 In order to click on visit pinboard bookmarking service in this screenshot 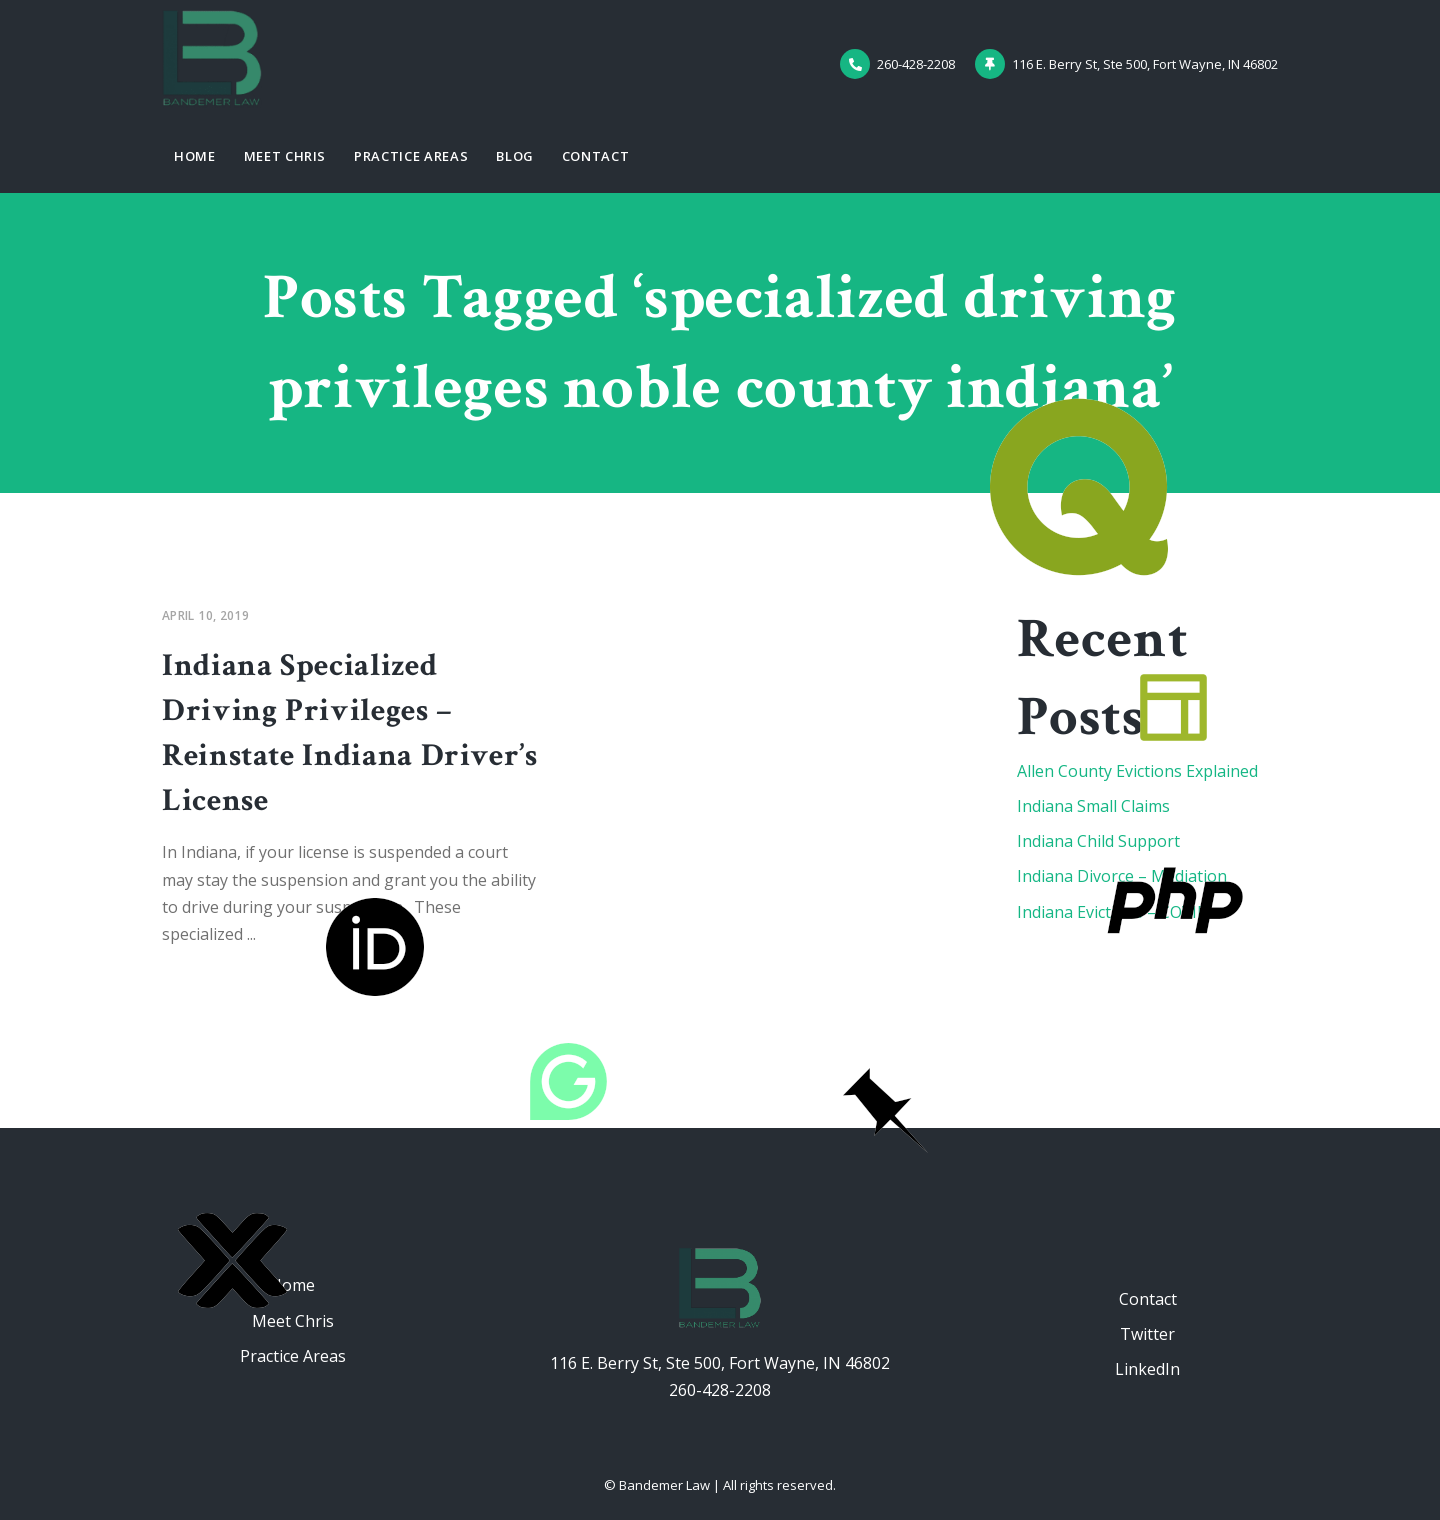, I will do `click(885, 1110)`.